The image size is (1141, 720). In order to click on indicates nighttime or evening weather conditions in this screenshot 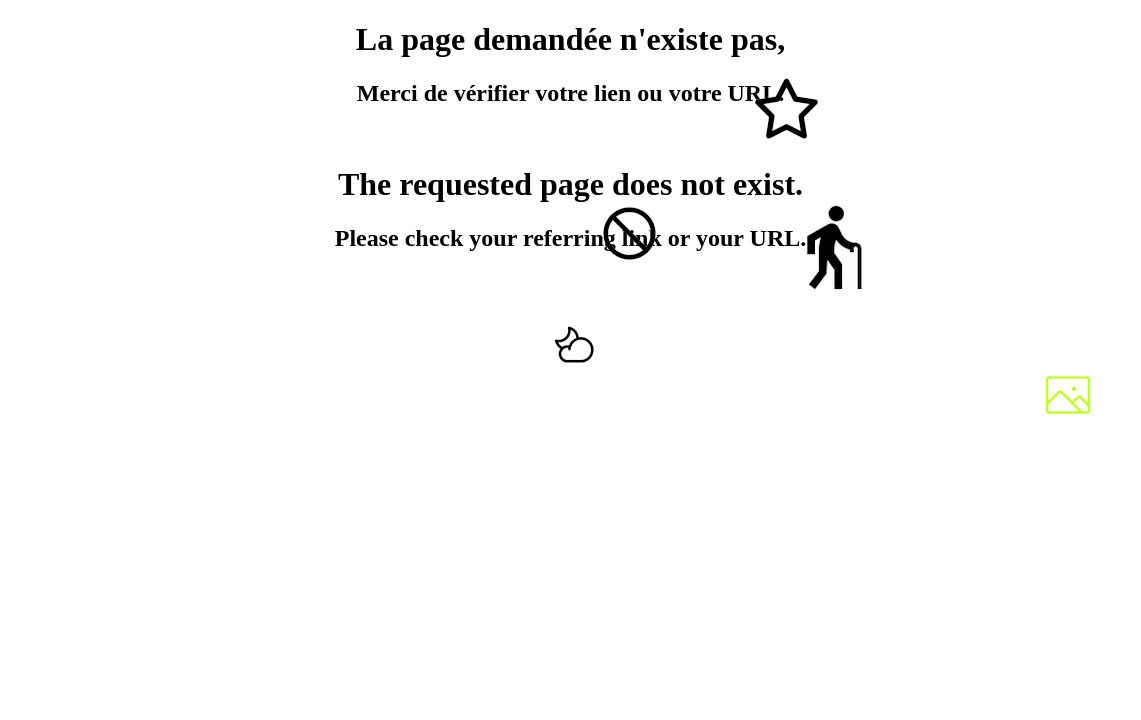, I will do `click(573, 346)`.